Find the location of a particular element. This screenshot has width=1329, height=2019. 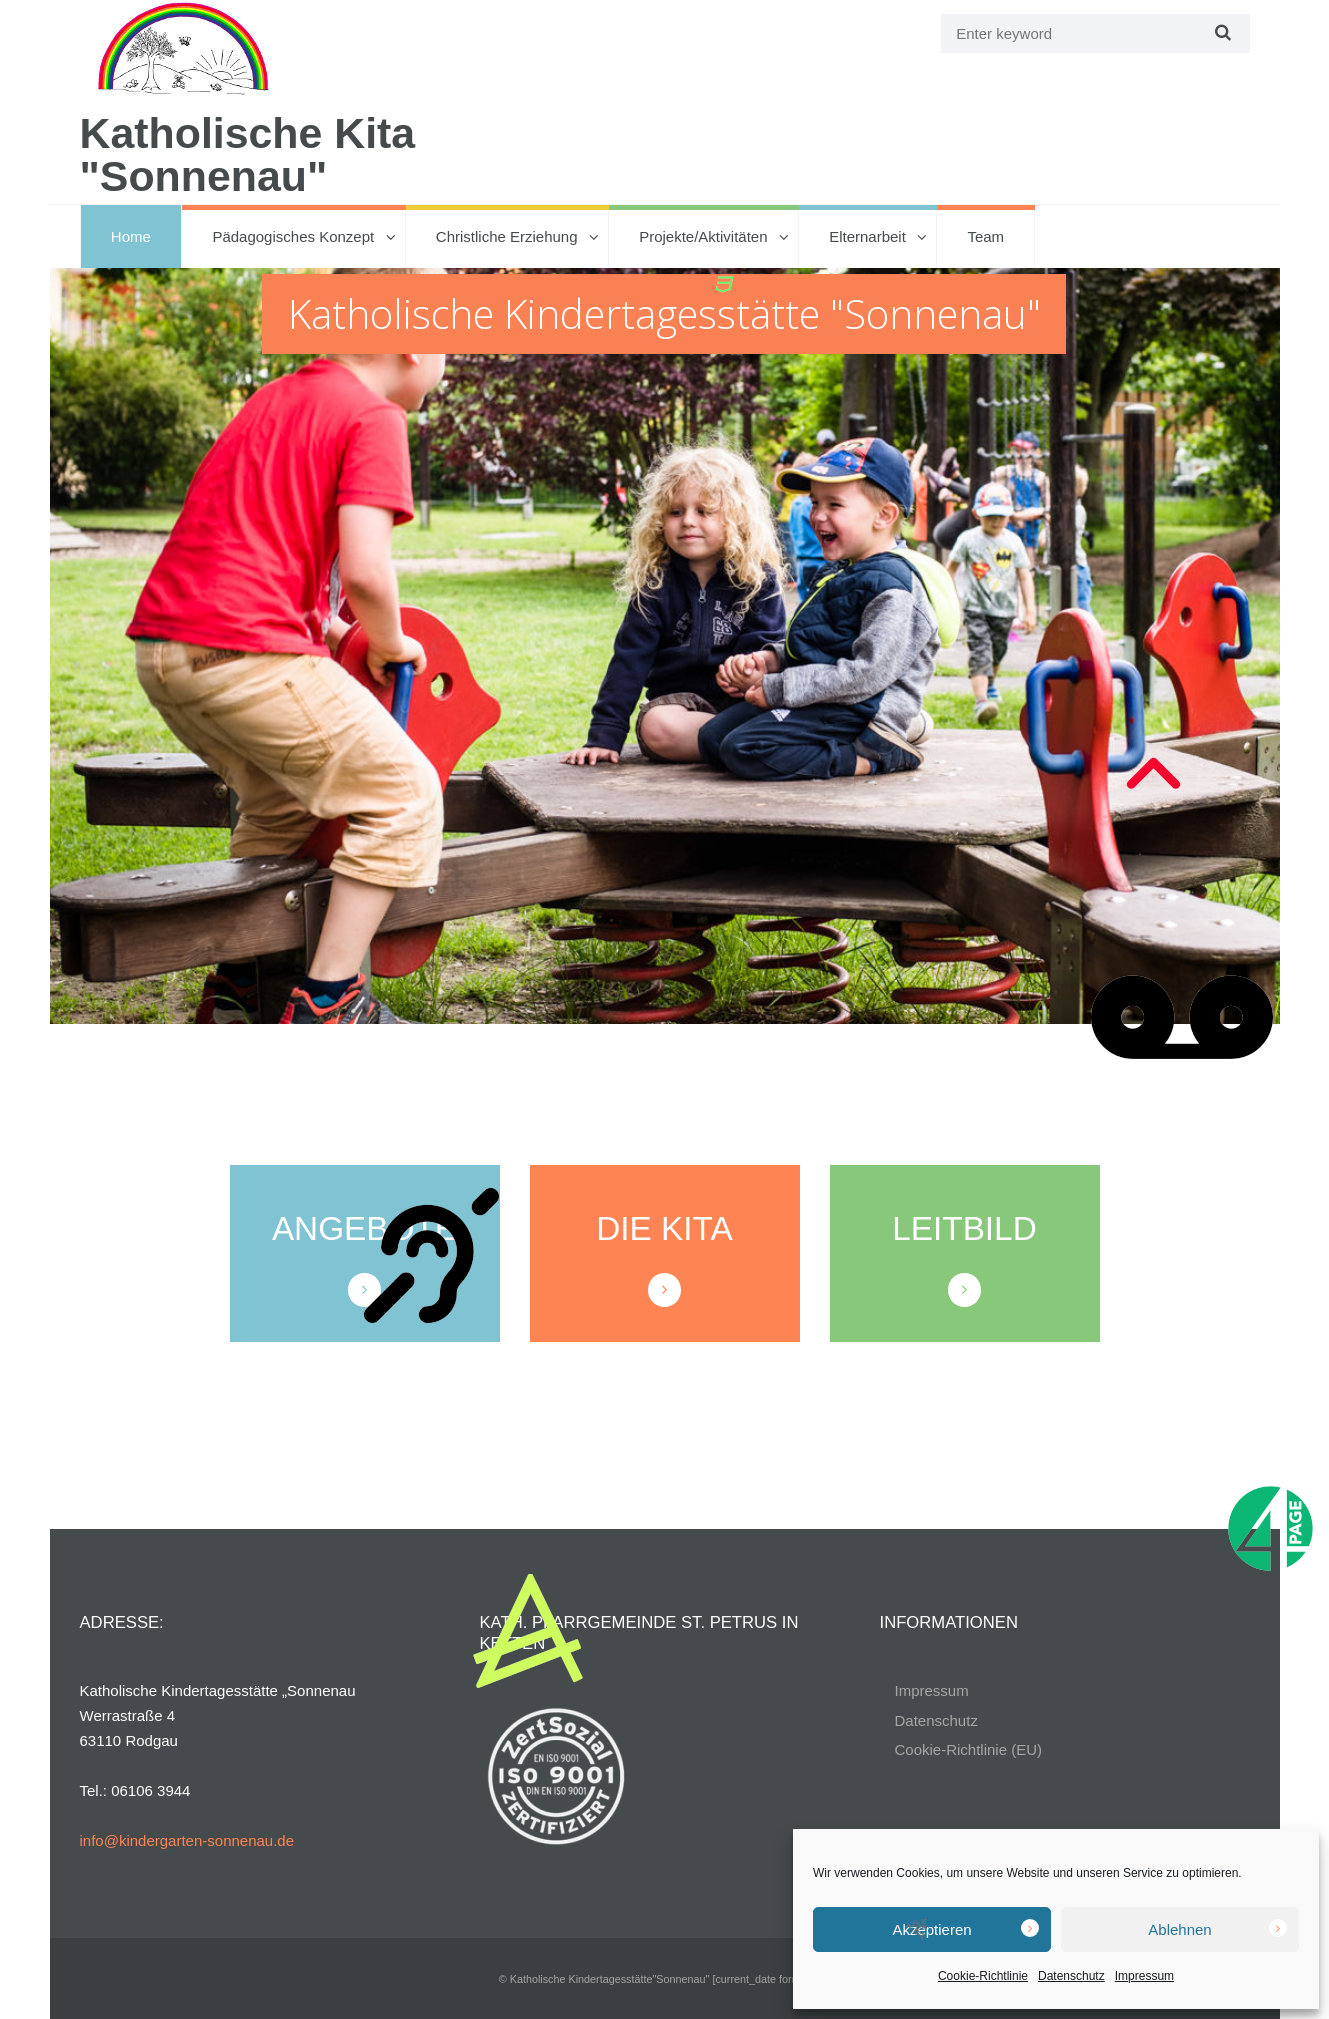

visit razer website or store is located at coordinates (917, 1929).